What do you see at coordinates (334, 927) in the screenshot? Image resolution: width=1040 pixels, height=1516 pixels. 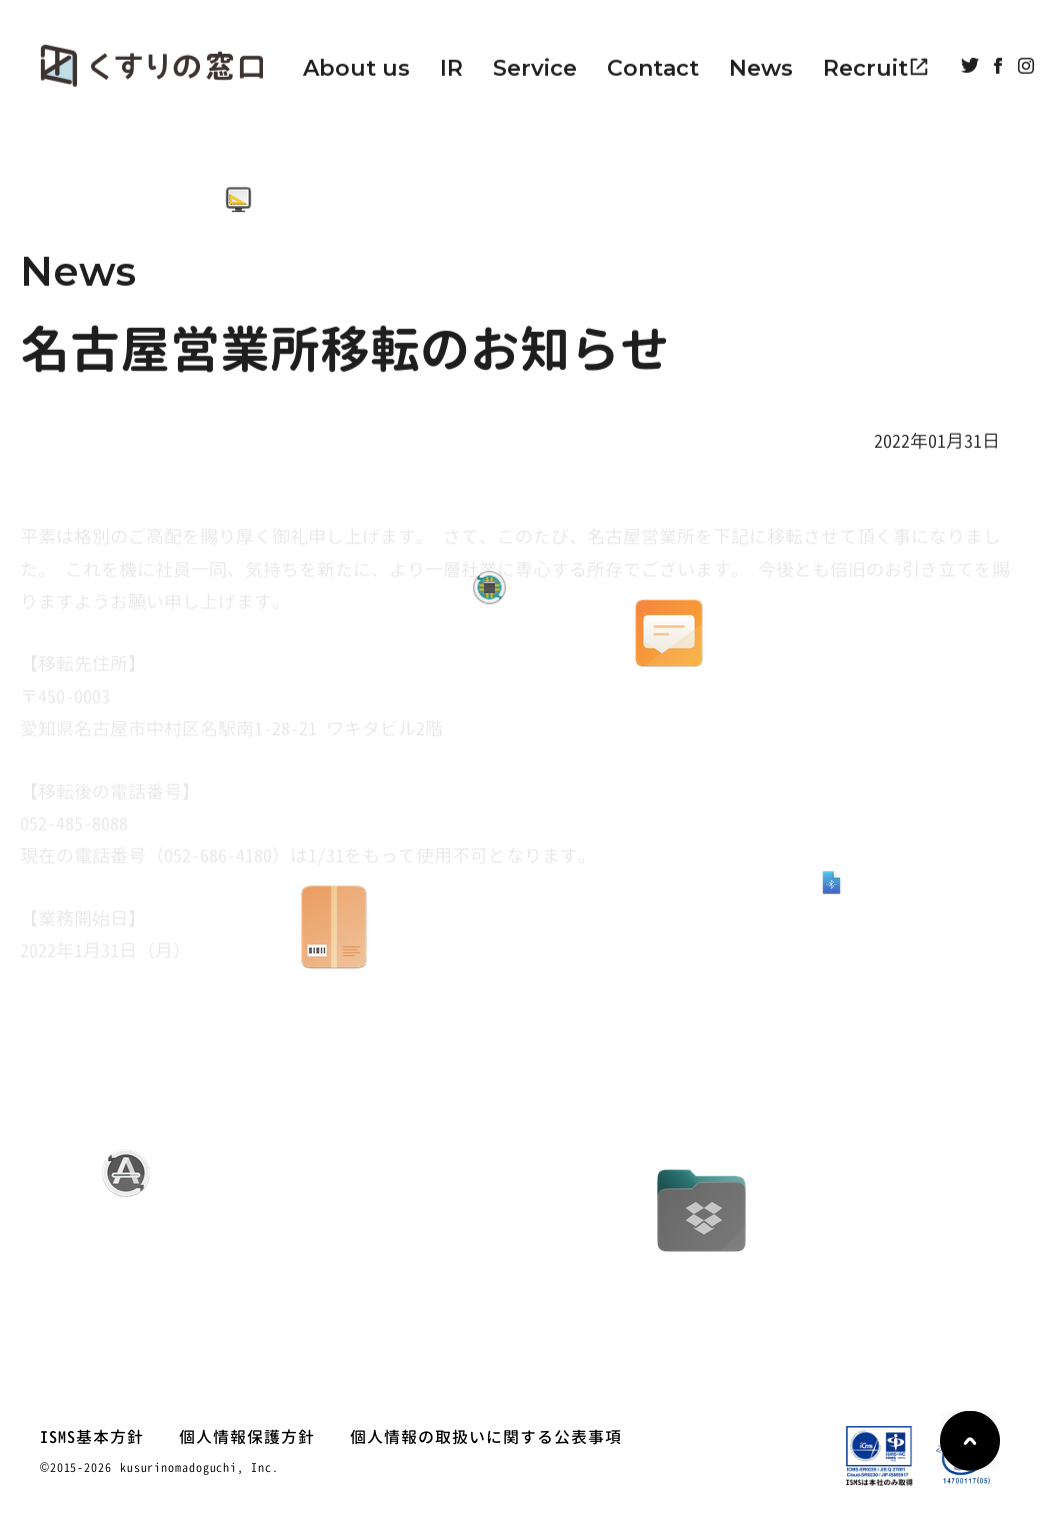 I see `open or install a debian software package` at bounding box center [334, 927].